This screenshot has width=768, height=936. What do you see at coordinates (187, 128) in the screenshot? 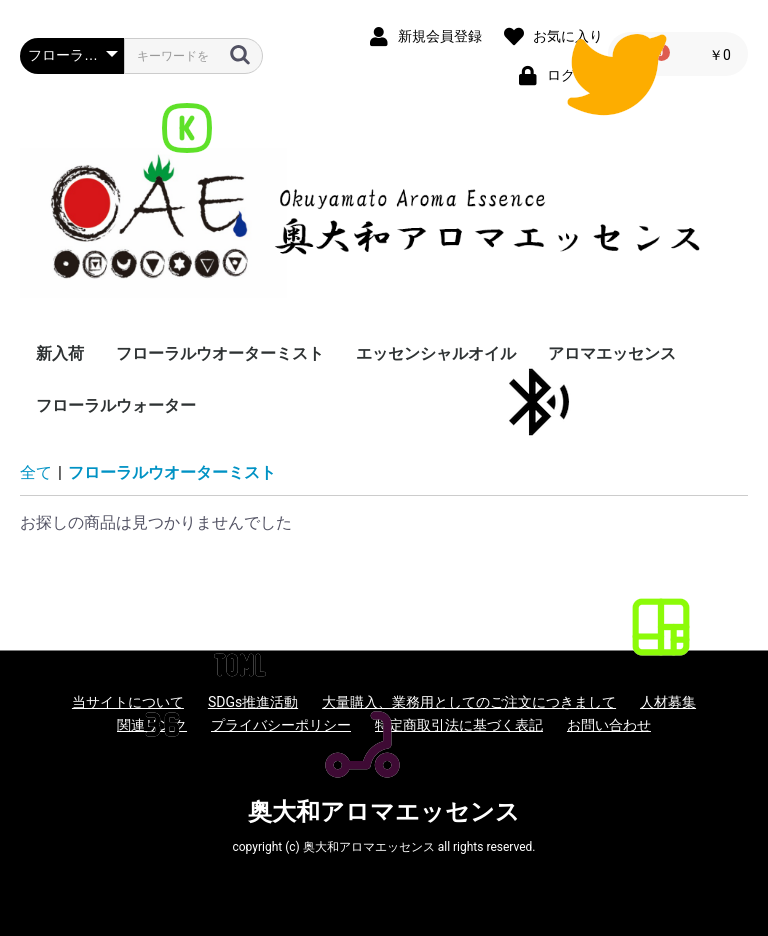
I see `indicates a keyboard shortcut or hotkey` at bounding box center [187, 128].